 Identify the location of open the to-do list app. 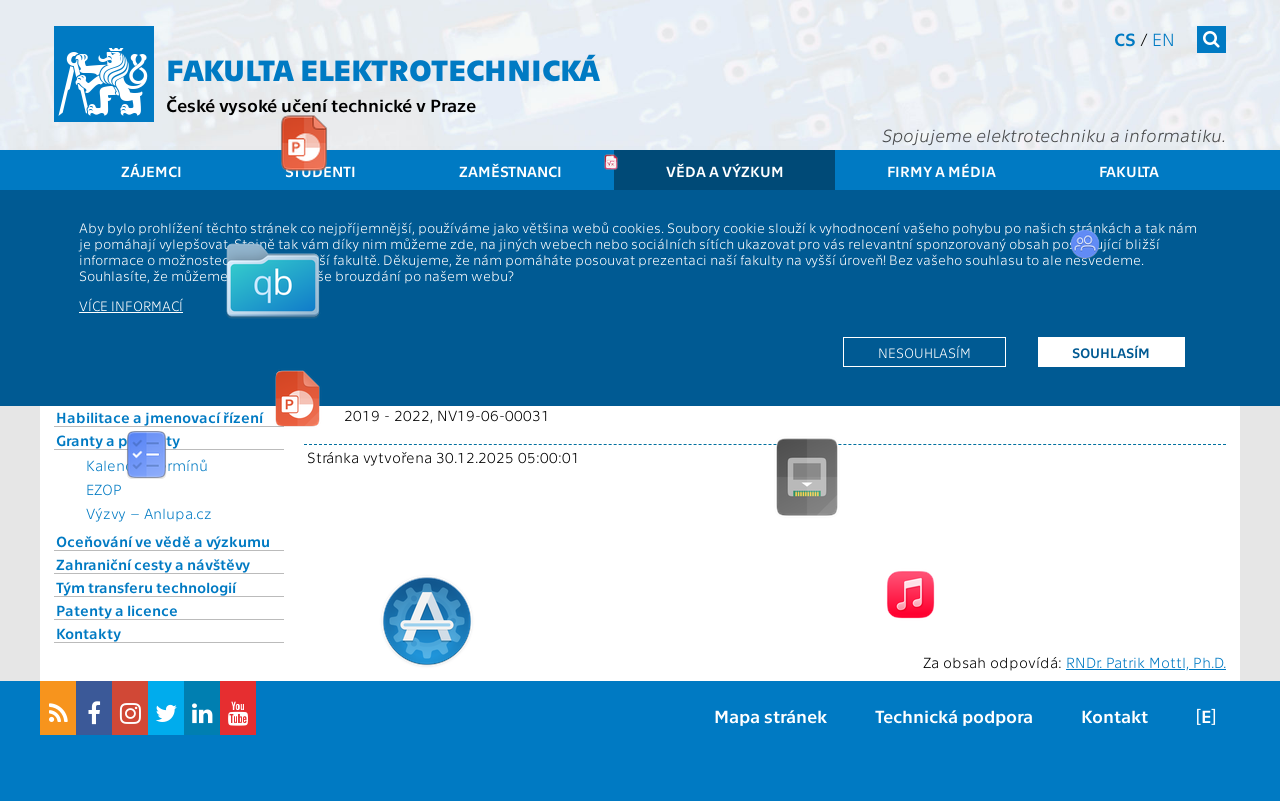
(146, 454).